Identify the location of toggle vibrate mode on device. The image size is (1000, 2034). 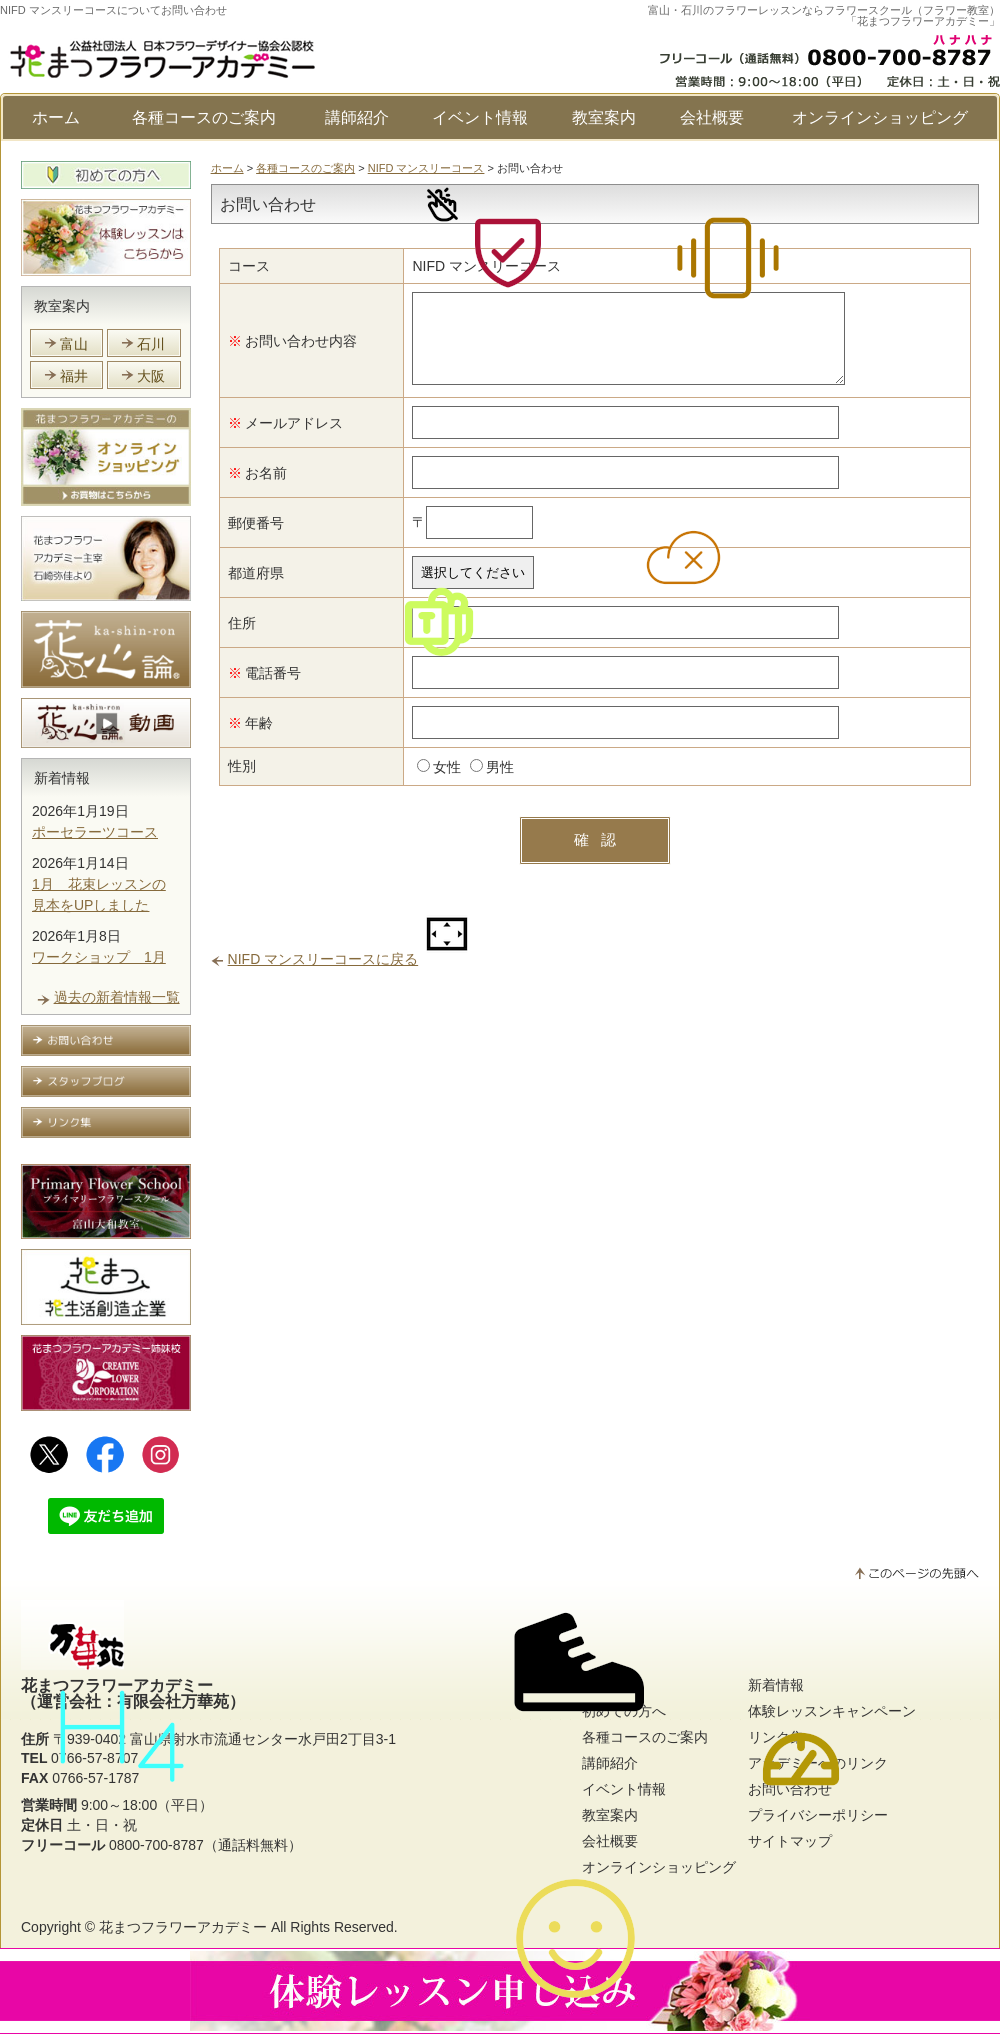
(728, 258).